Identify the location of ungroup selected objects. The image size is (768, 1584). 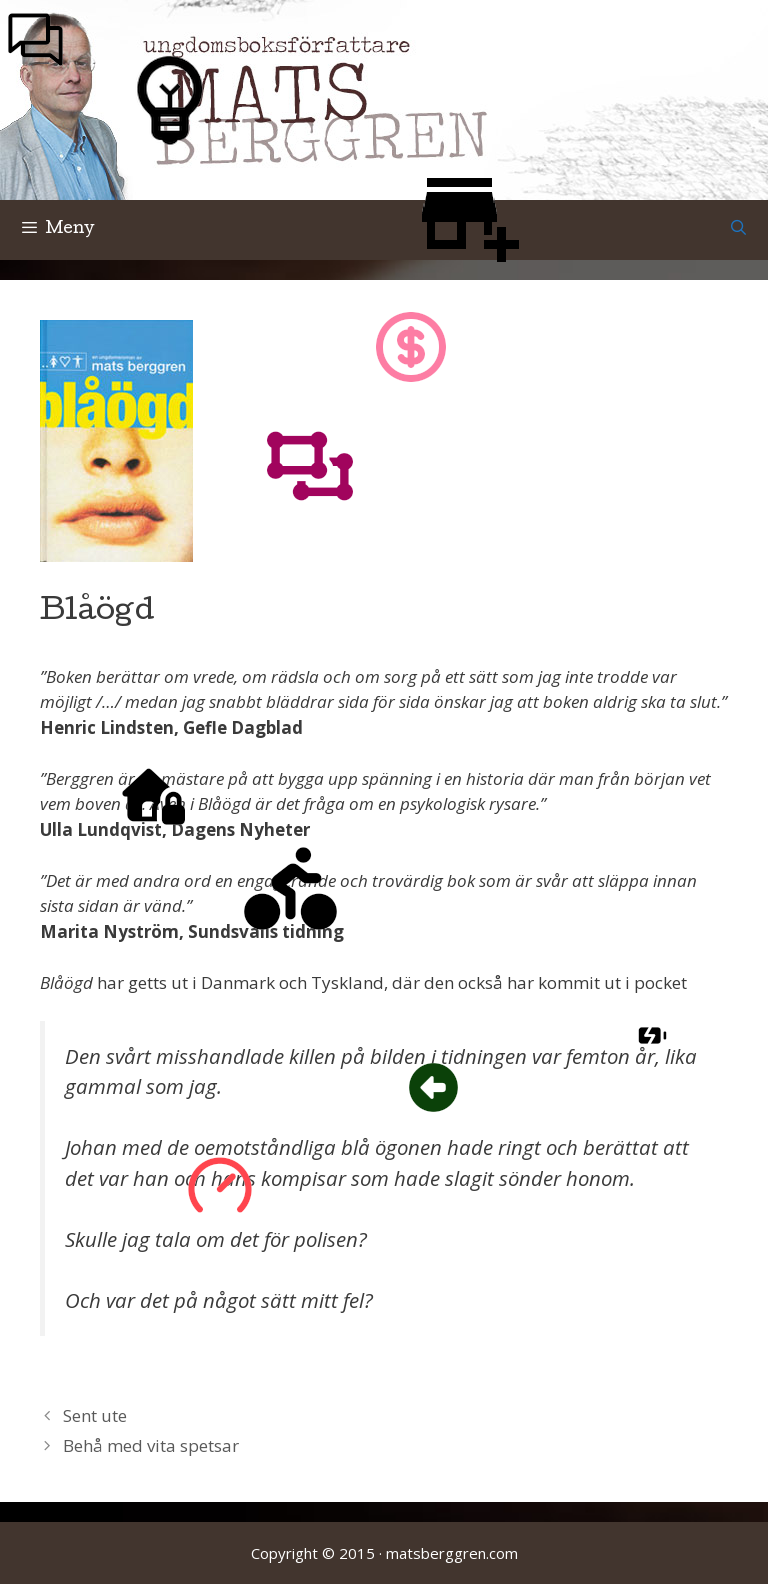
(310, 466).